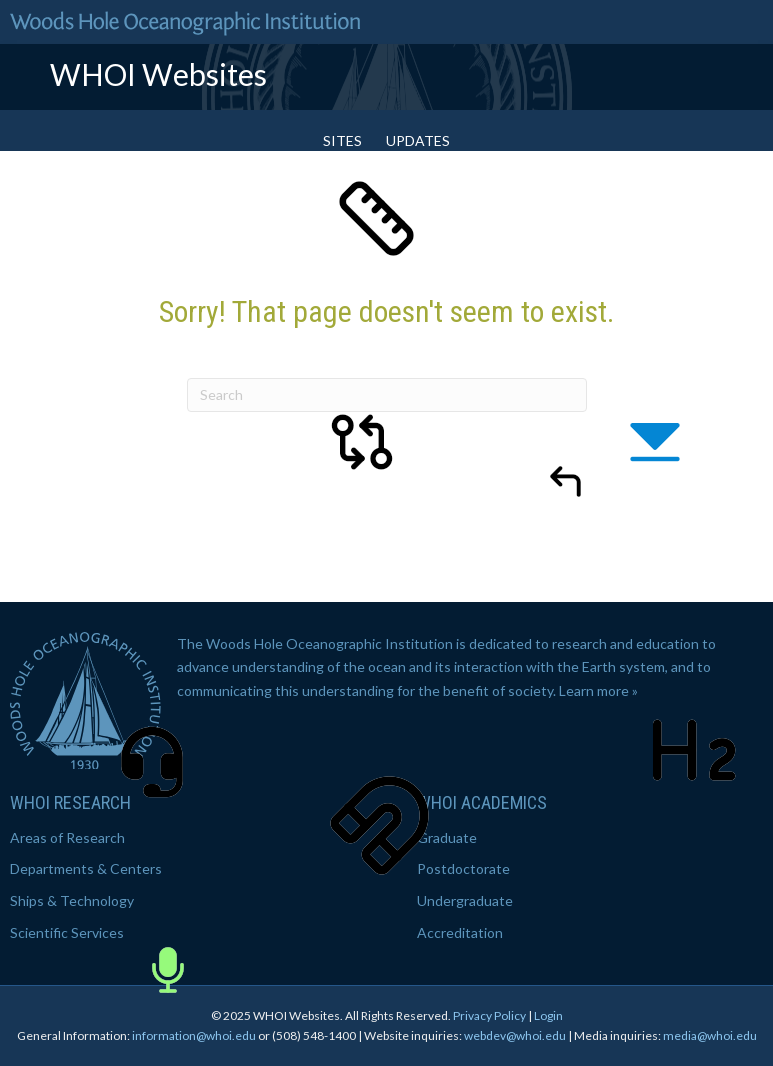 The width and height of the screenshot is (773, 1066). What do you see at coordinates (376, 218) in the screenshot?
I see `access measurement tools` at bounding box center [376, 218].